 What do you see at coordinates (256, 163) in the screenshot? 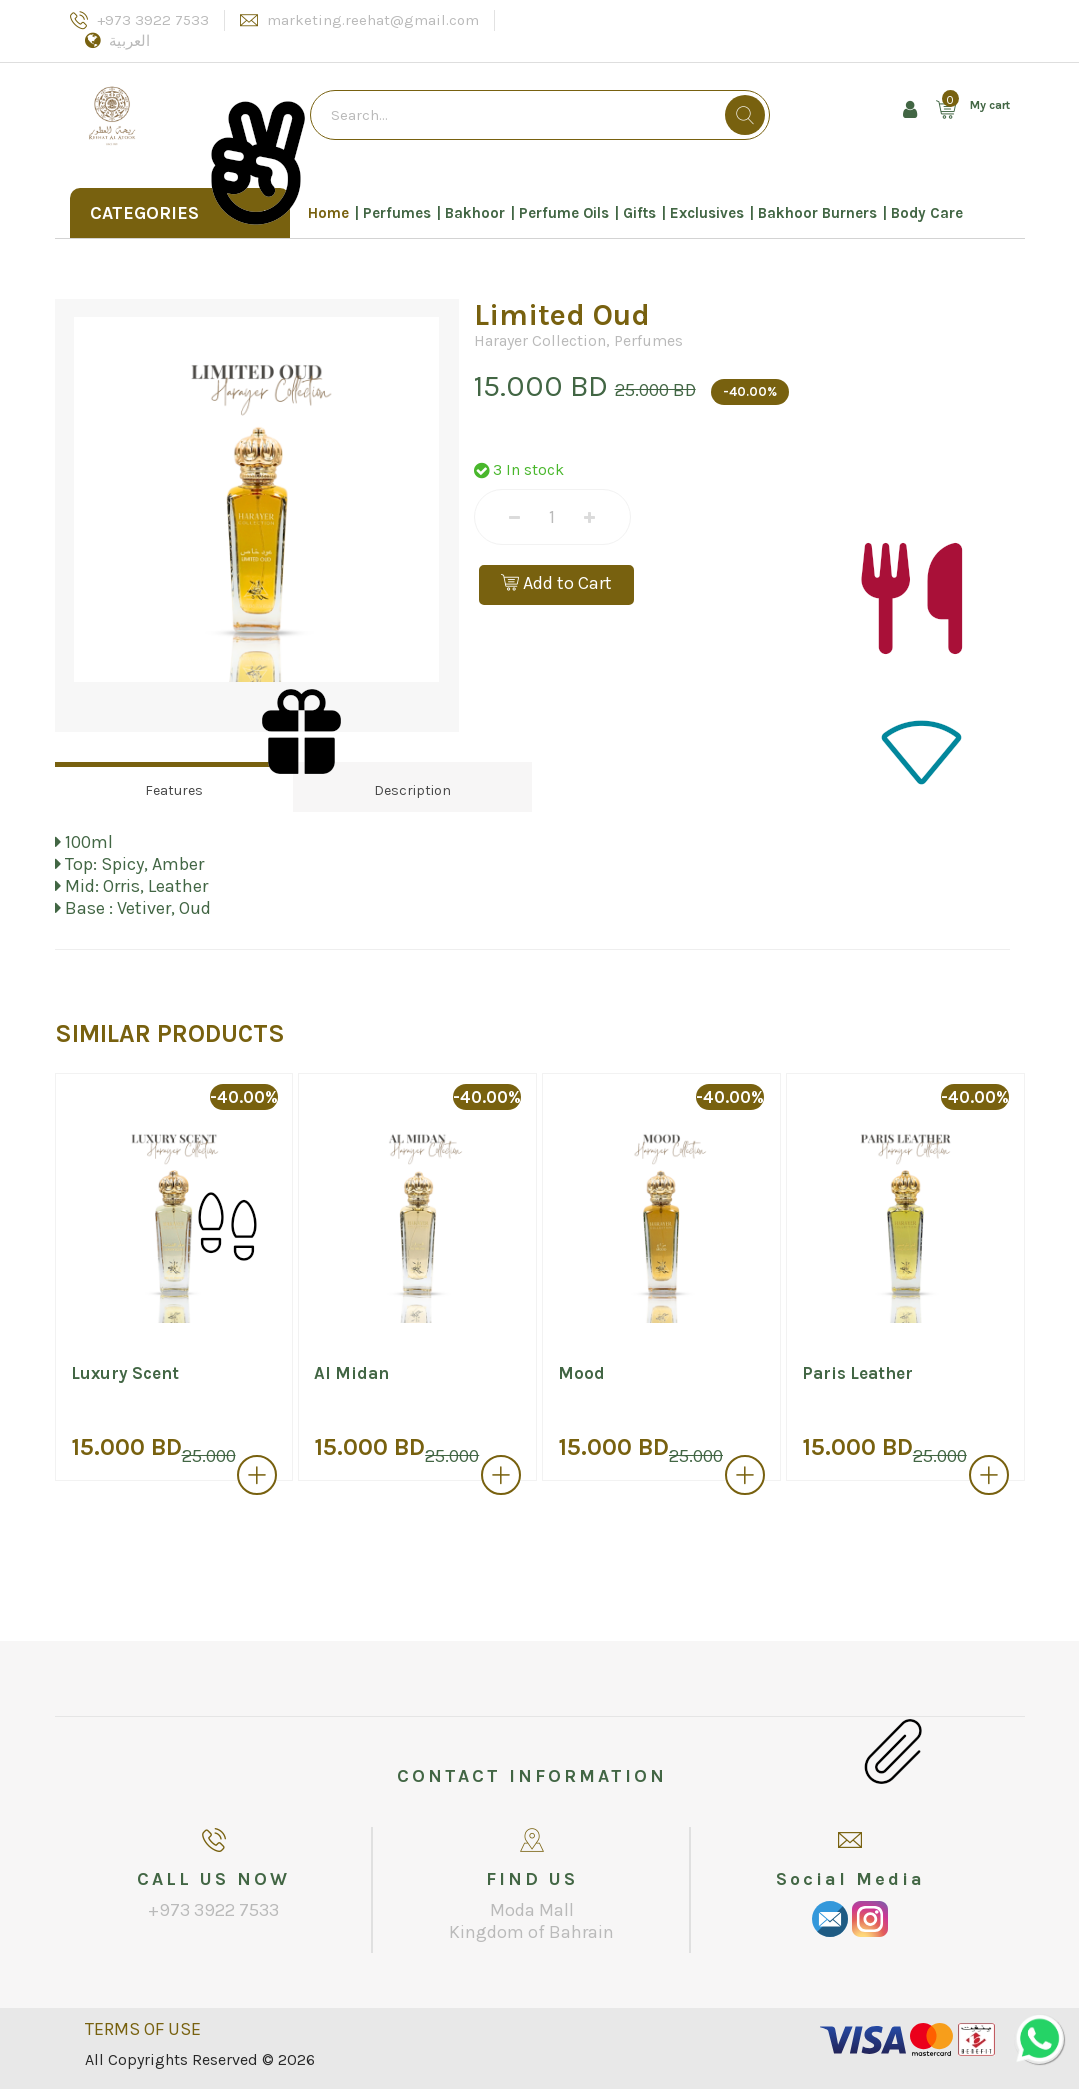
I see `send a peace sign reaction` at bounding box center [256, 163].